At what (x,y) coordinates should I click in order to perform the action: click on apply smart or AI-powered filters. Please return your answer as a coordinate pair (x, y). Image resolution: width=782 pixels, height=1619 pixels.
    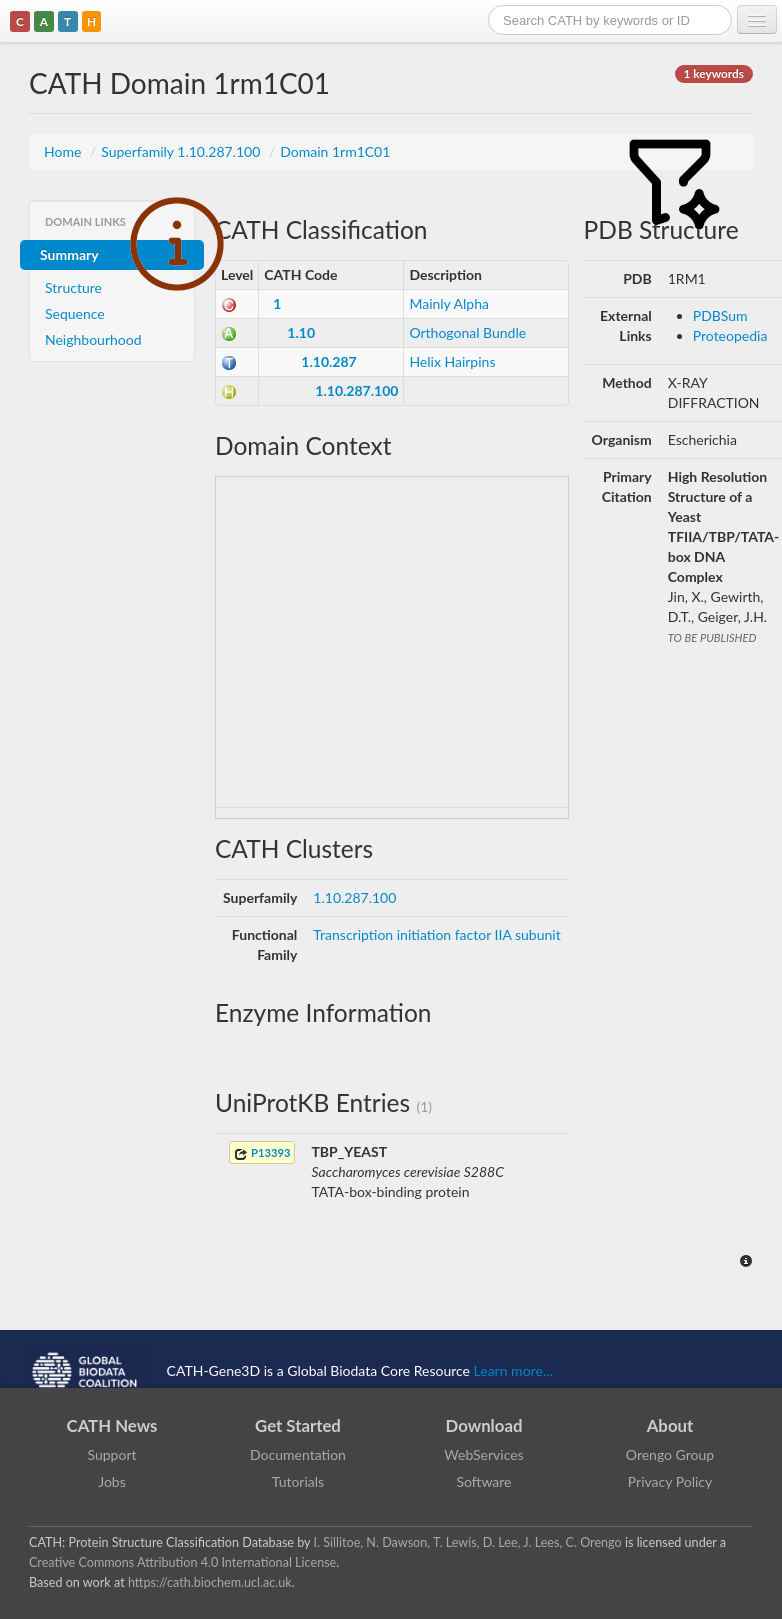
    Looking at the image, I should click on (670, 180).